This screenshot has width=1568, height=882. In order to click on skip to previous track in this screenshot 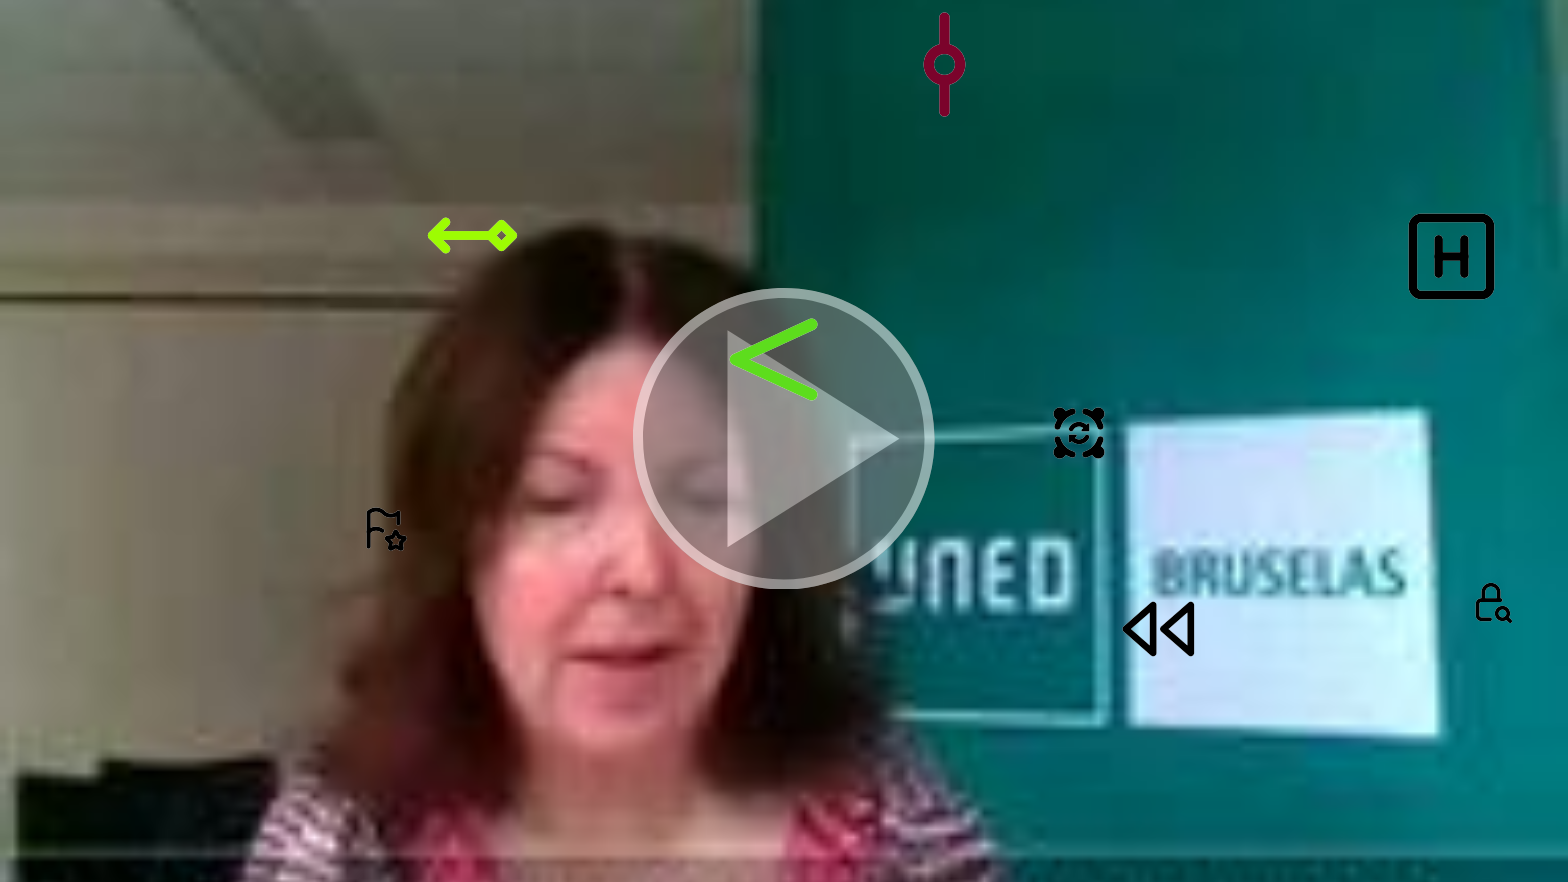, I will do `click(1160, 629)`.